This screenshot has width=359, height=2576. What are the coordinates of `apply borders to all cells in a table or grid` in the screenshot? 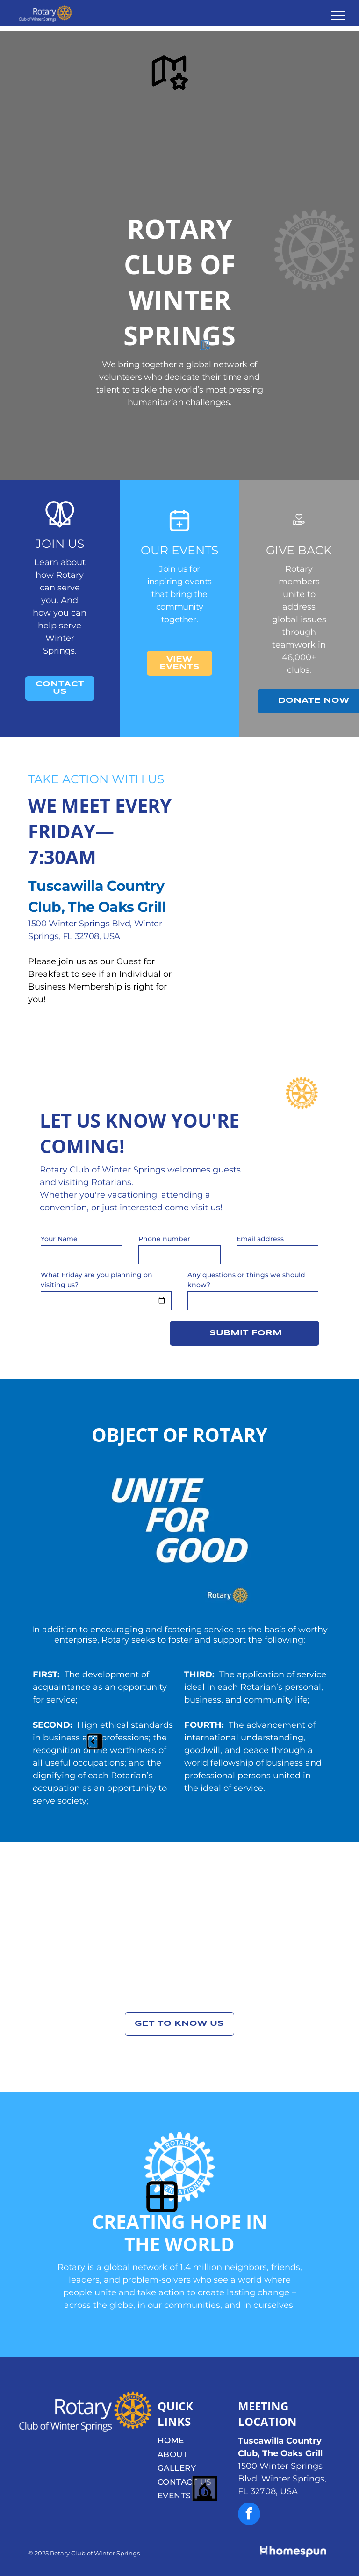 It's located at (162, 2197).